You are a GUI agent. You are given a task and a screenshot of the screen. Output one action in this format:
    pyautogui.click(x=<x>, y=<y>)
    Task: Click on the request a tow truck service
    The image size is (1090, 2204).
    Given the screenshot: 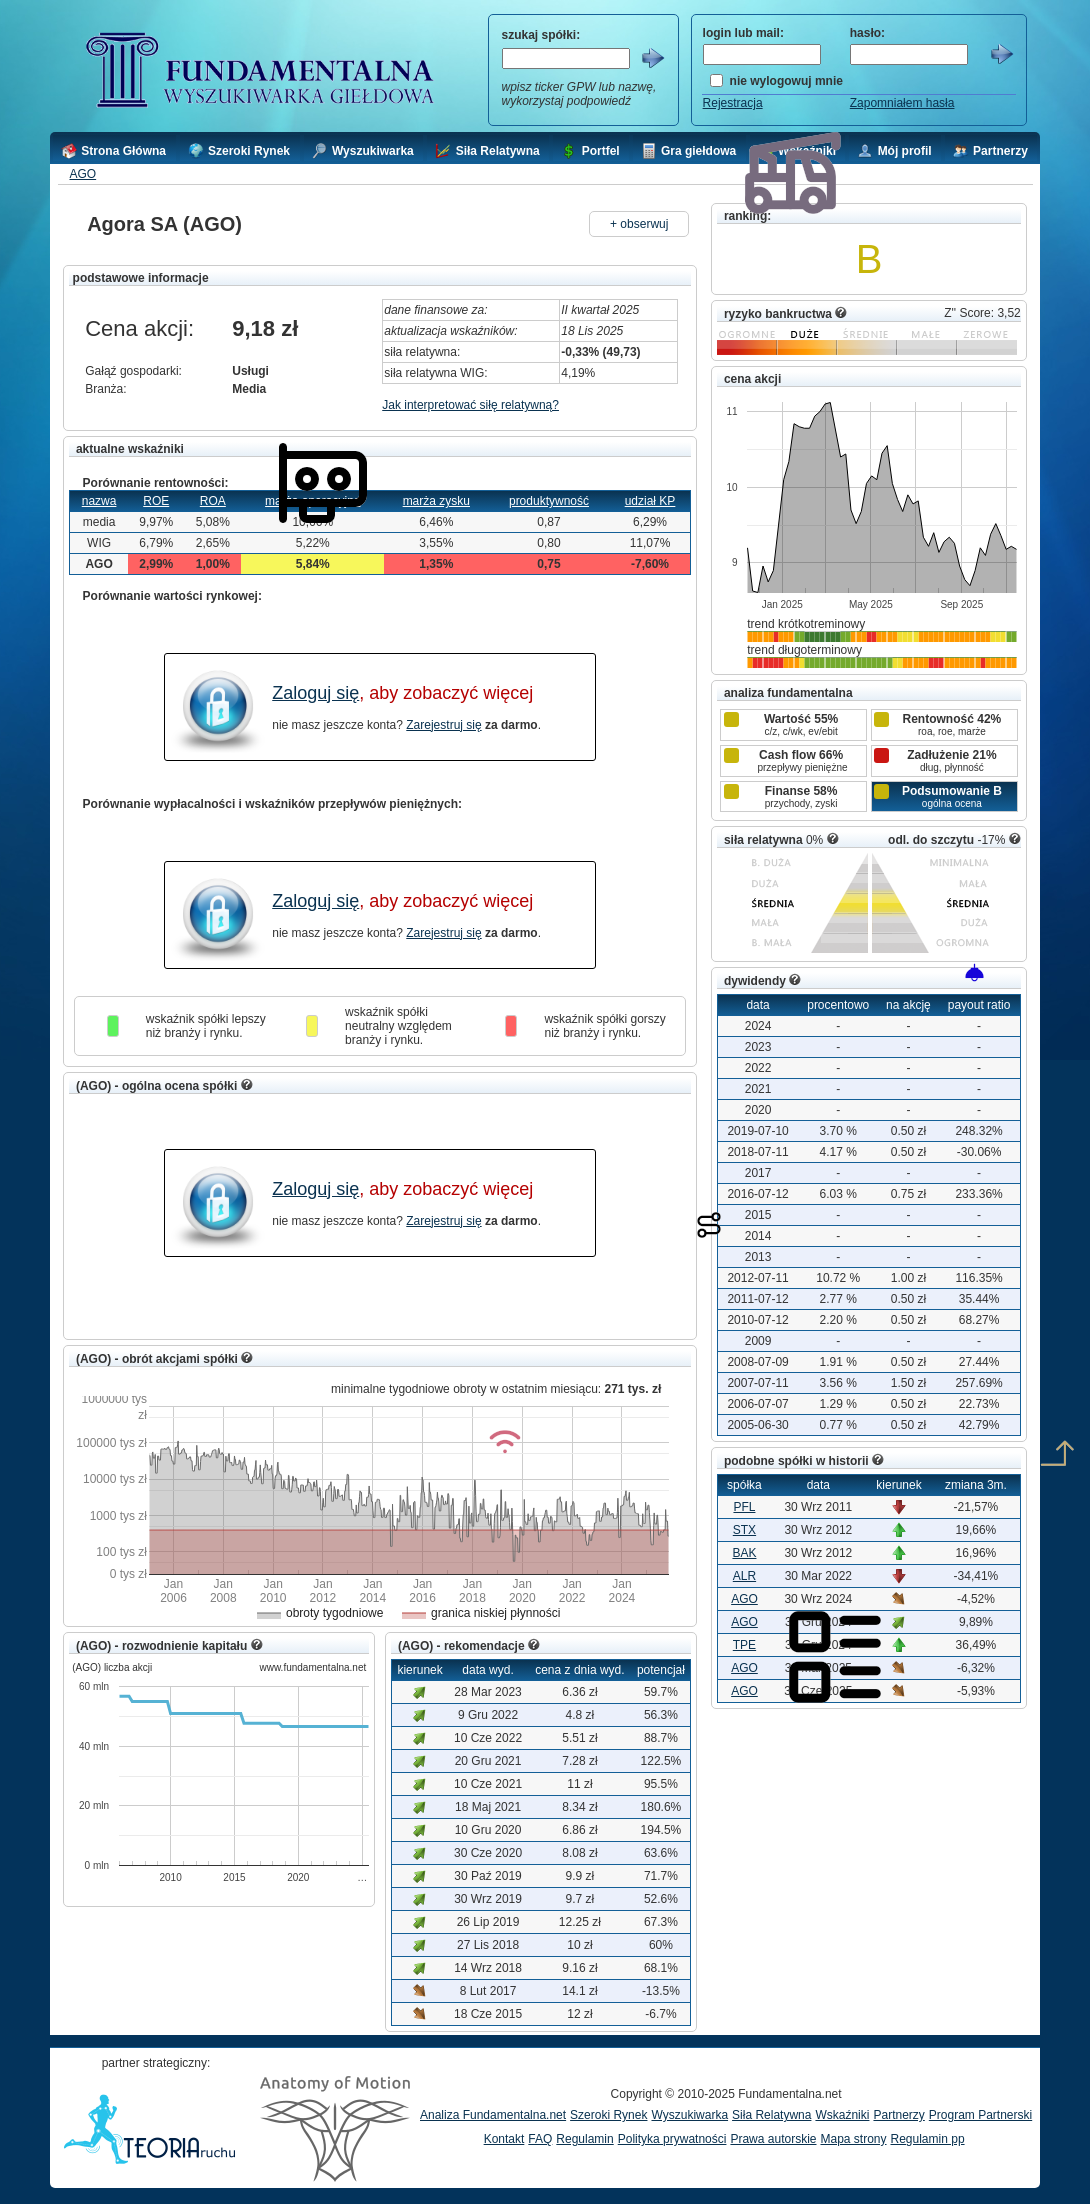 What is the action you would take?
    pyautogui.click(x=790, y=177)
    